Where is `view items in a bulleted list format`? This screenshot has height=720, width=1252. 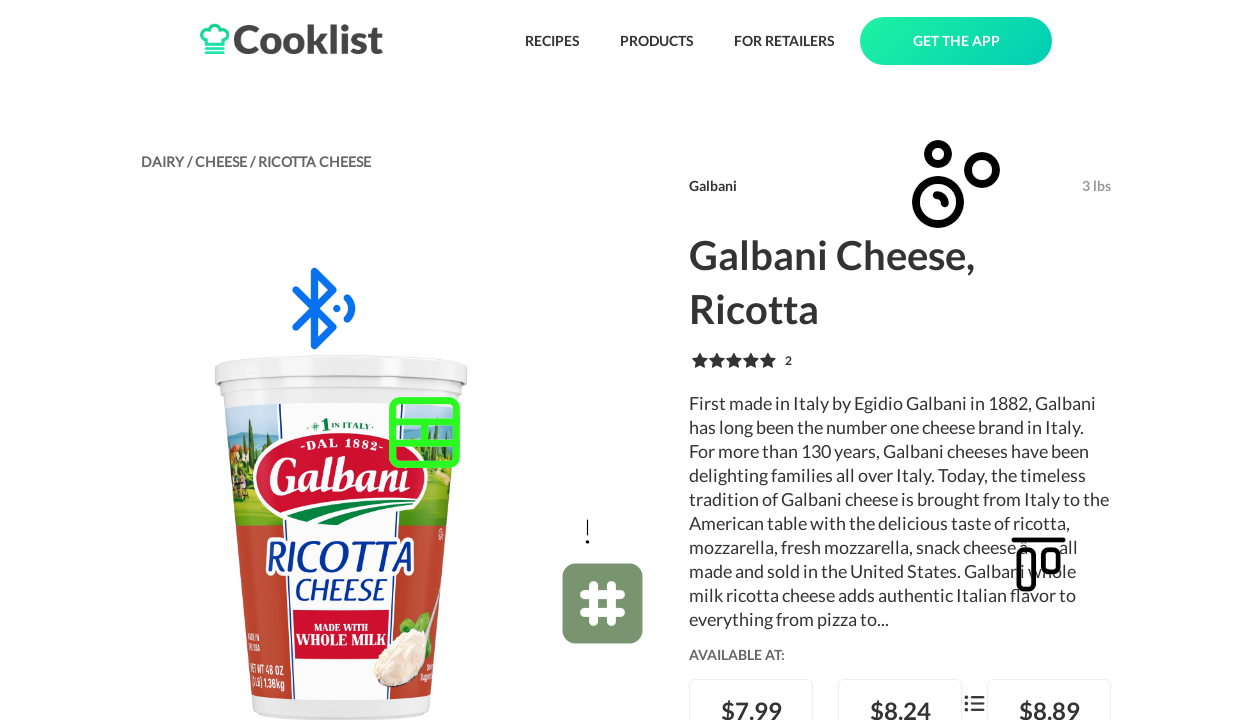 view items in a bulleted list format is located at coordinates (974, 703).